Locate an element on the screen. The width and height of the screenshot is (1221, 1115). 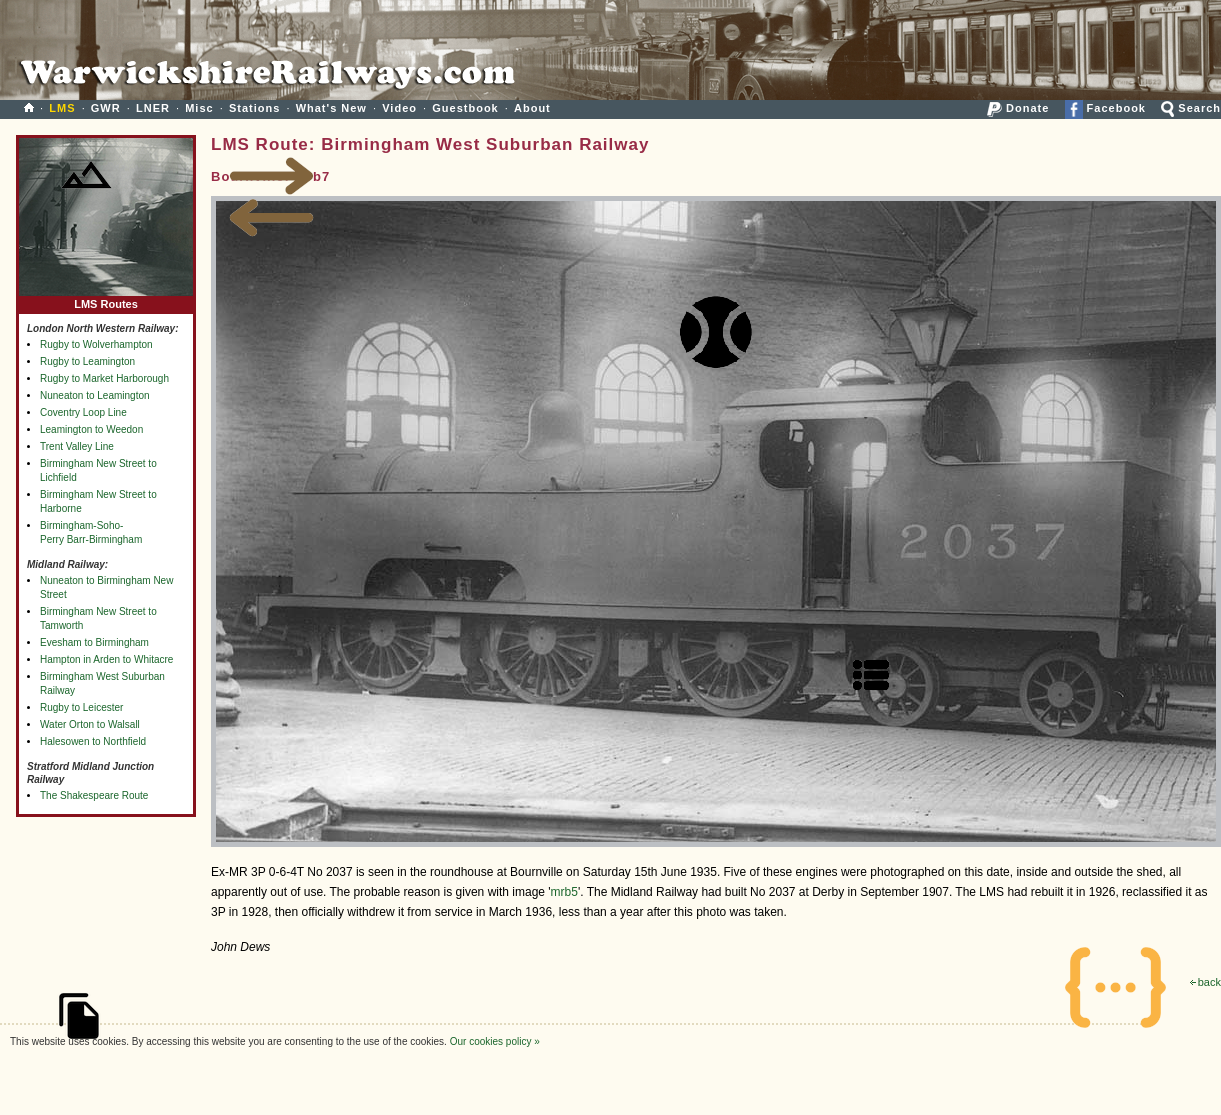
copy file to clipboard is located at coordinates (80, 1016).